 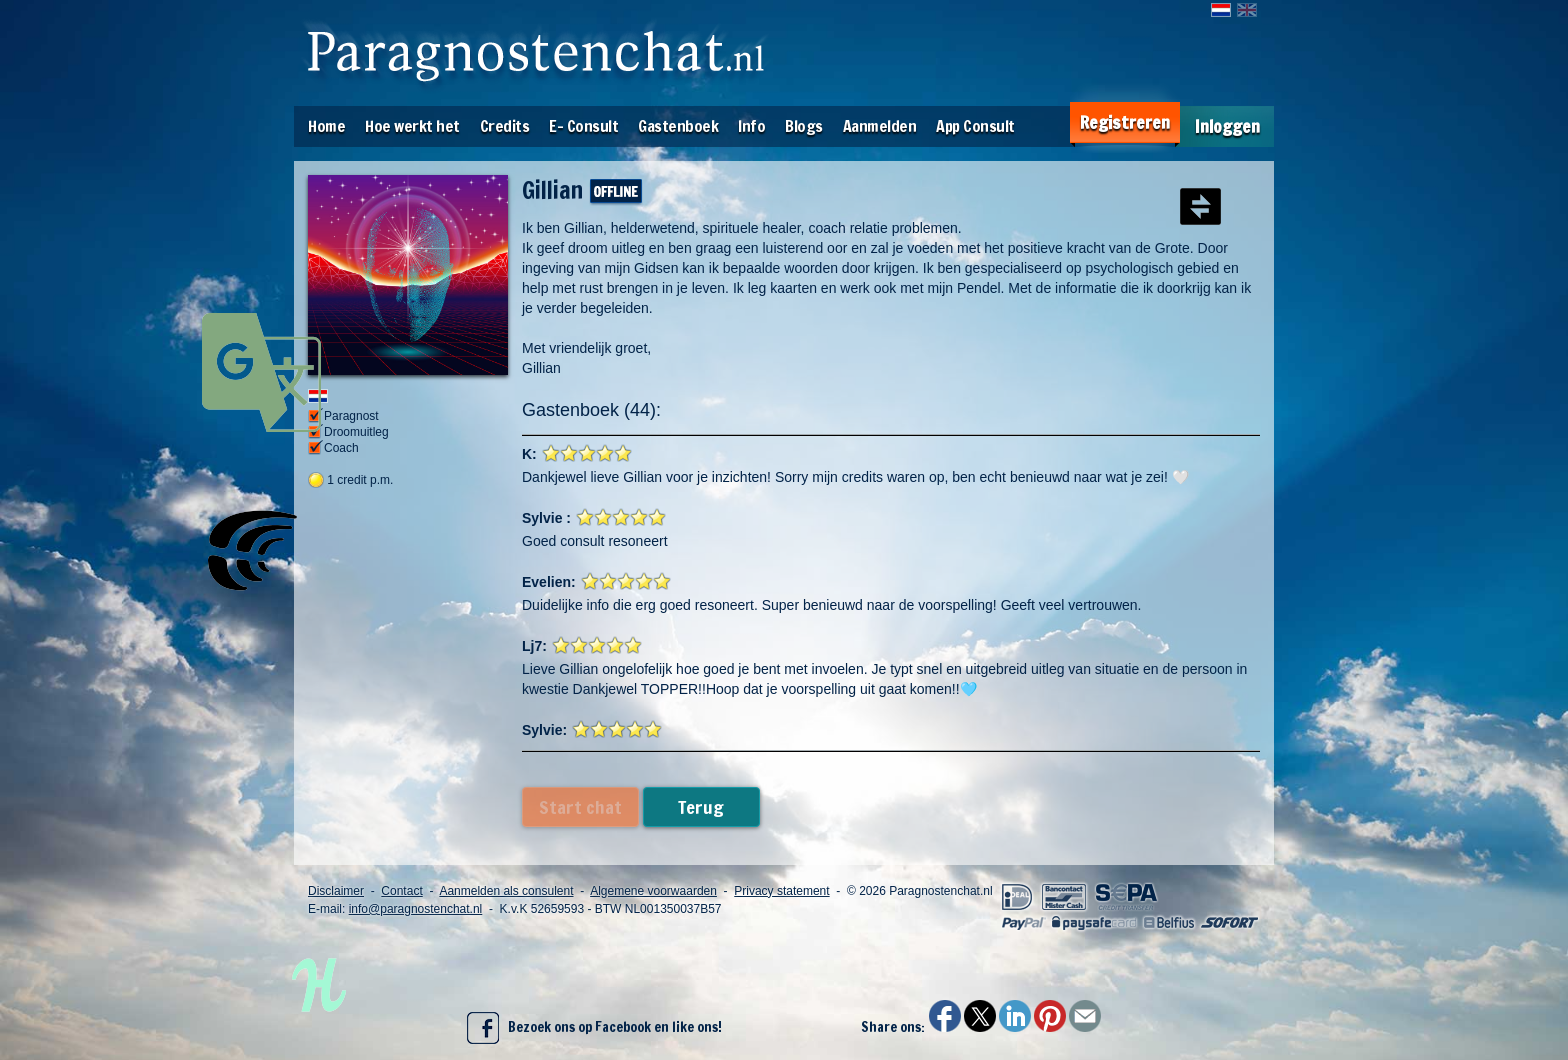 What do you see at coordinates (1200, 206) in the screenshot?
I see `exchange or swap currency` at bounding box center [1200, 206].